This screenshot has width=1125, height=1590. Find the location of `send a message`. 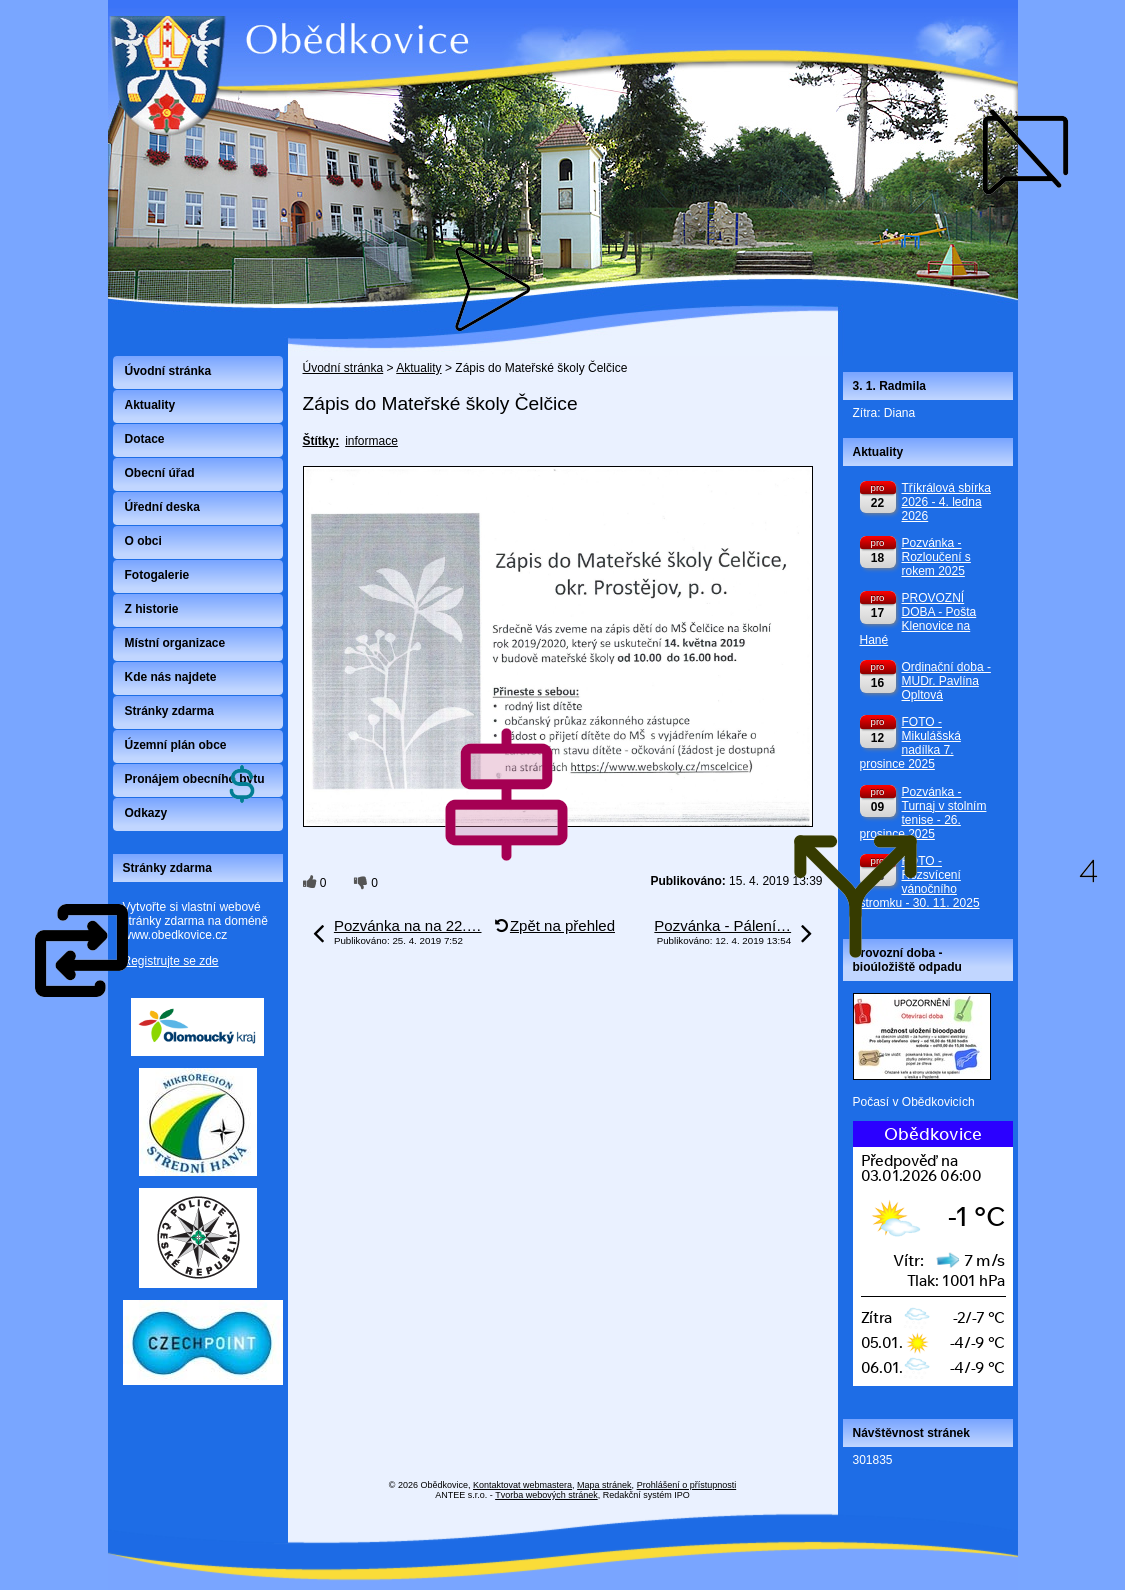

send a message is located at coordinates (488, 289).